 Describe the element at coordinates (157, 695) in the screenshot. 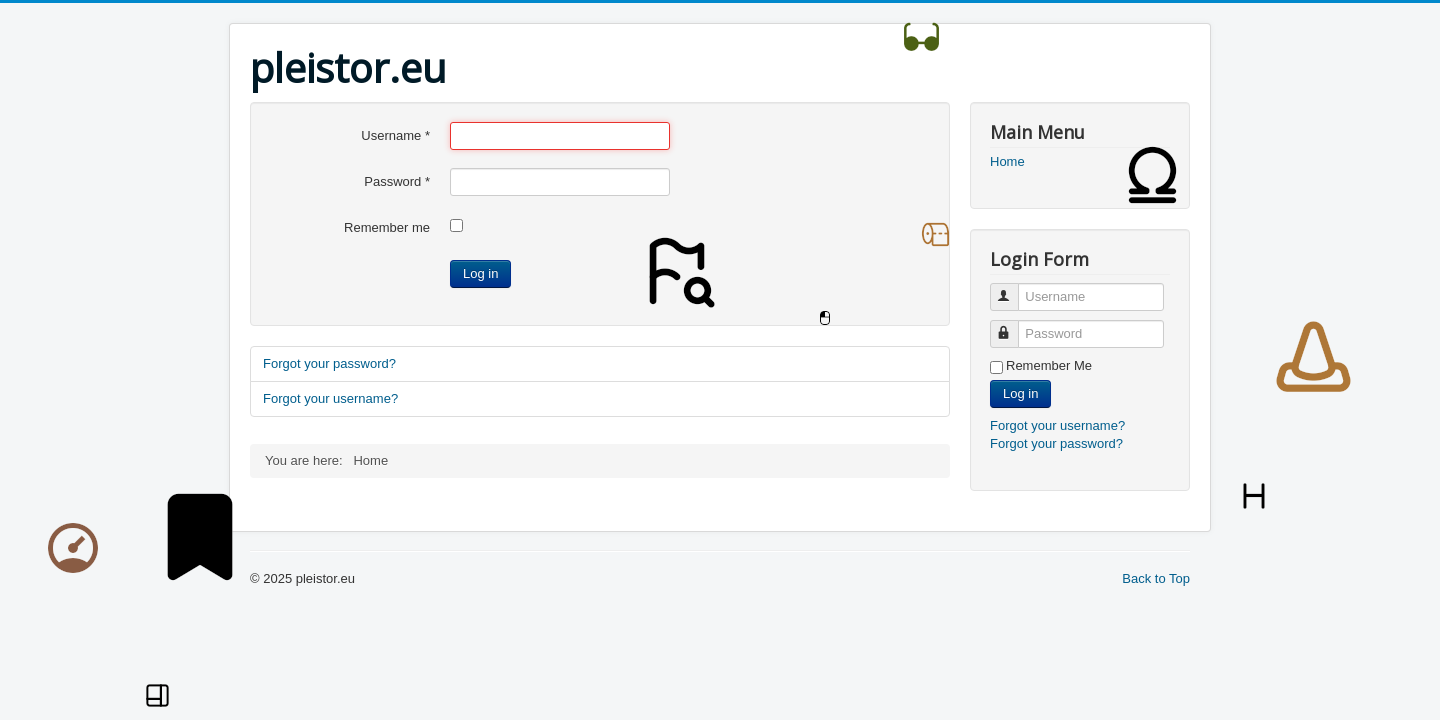

I see `toggle right and bottom panel layout` at that location.